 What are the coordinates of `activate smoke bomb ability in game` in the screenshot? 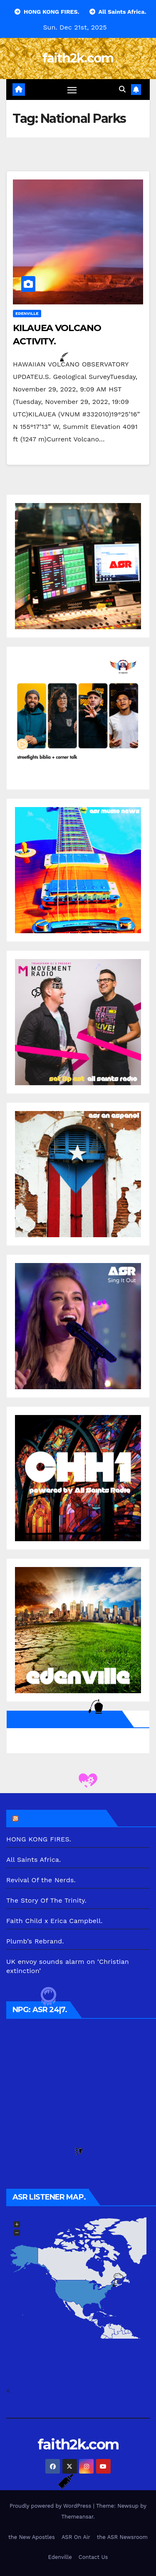 It's located at (118, 2280).